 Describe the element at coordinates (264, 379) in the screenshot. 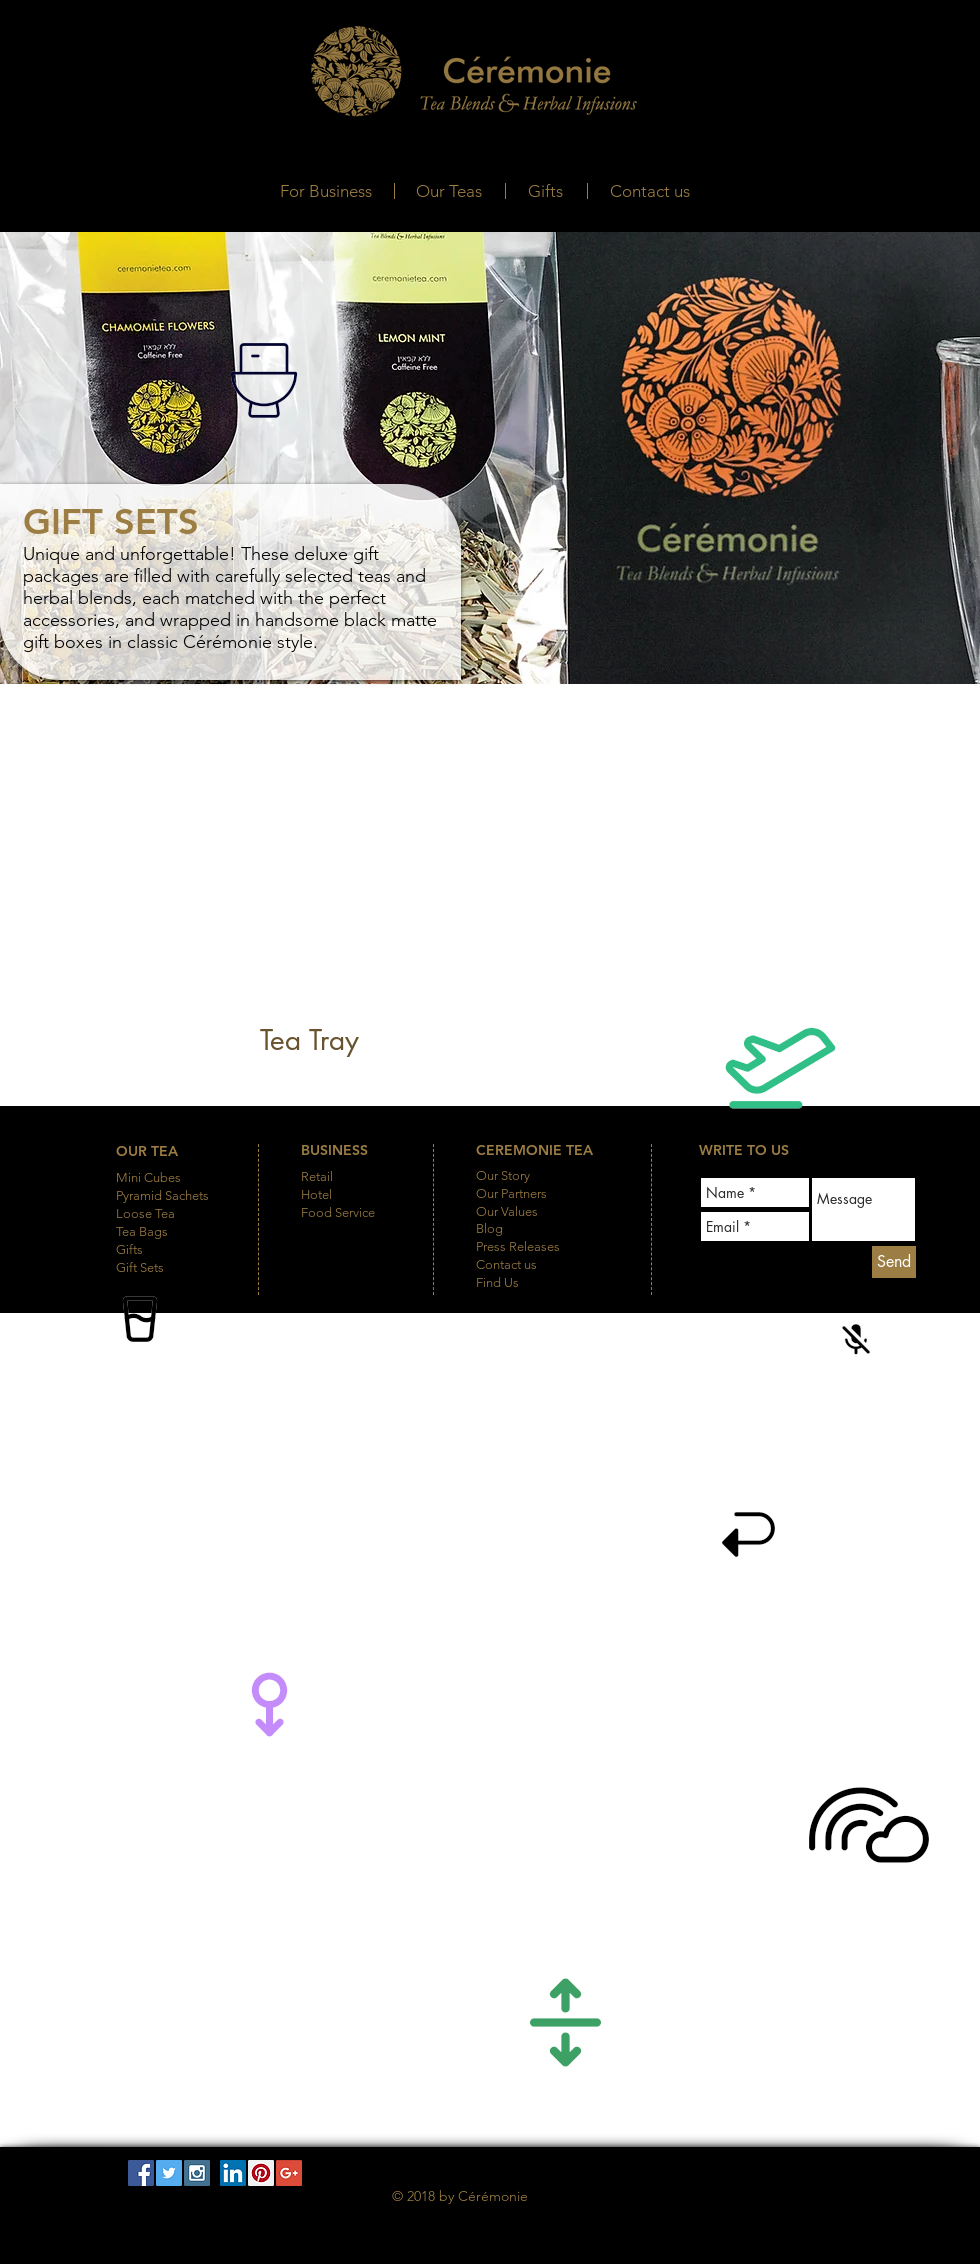

I see `locate nearby restrooms` at that location.